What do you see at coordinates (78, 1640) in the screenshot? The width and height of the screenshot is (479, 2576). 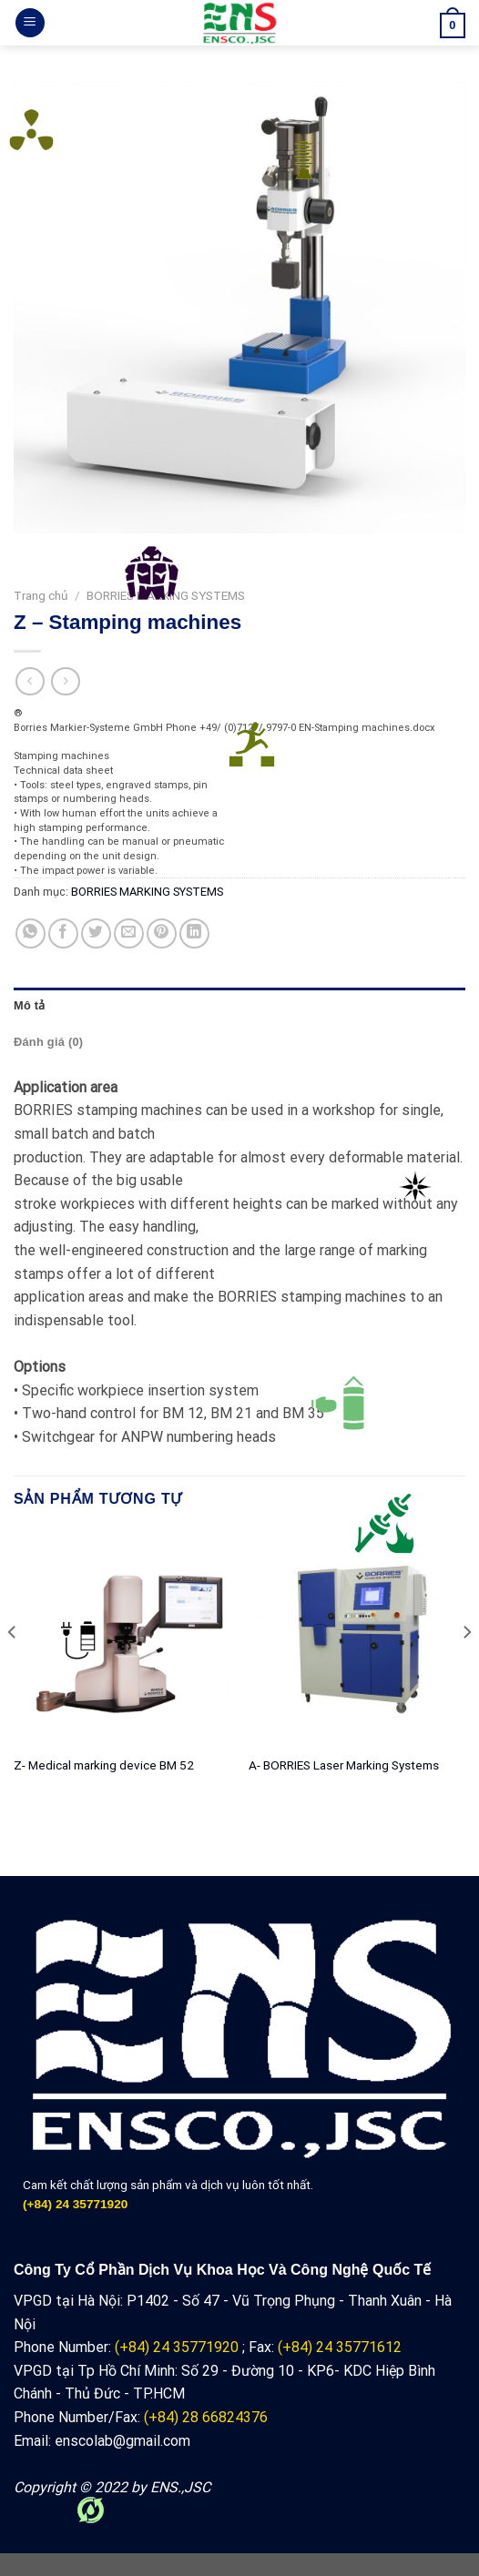 I see `device is currently charging` at bounding box center [78, 1640].